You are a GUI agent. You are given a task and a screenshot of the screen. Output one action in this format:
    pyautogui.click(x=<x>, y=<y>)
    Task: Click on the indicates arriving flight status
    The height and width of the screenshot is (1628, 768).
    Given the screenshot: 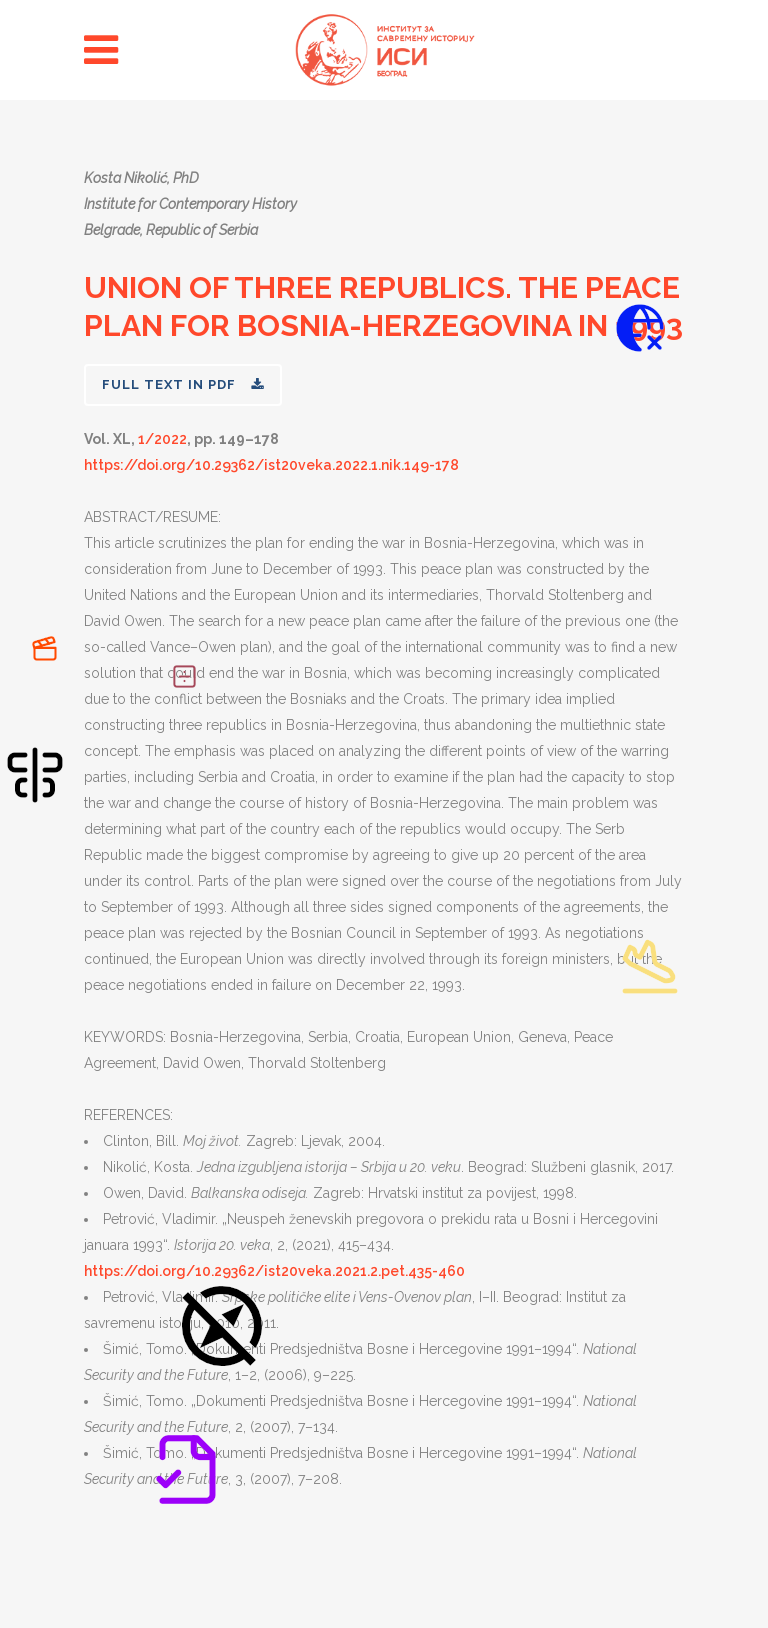 What is the action you would take?
    pyautogui.click(x=650, y=966)
    